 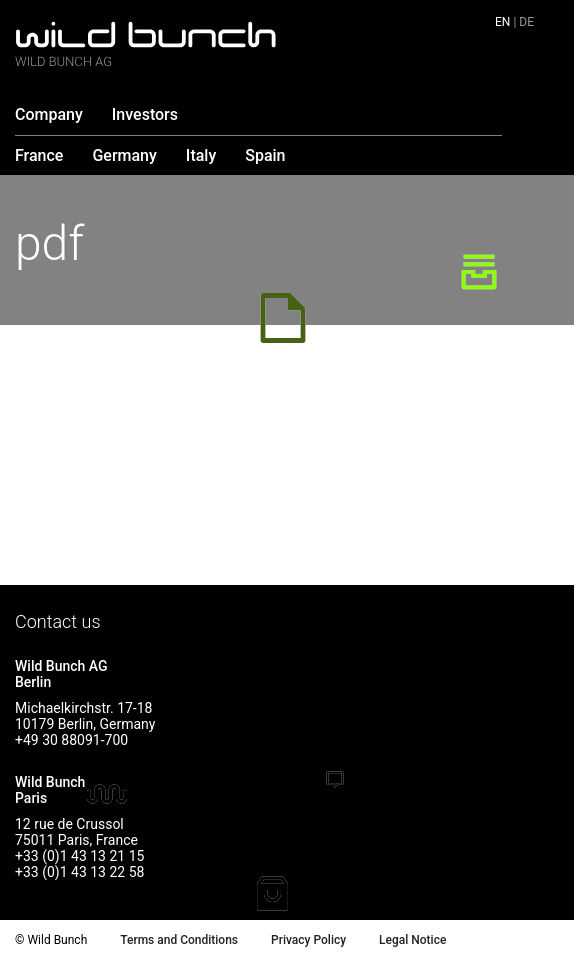 I want to click on visit kununu employer review platform, so click(x=107, y=794).